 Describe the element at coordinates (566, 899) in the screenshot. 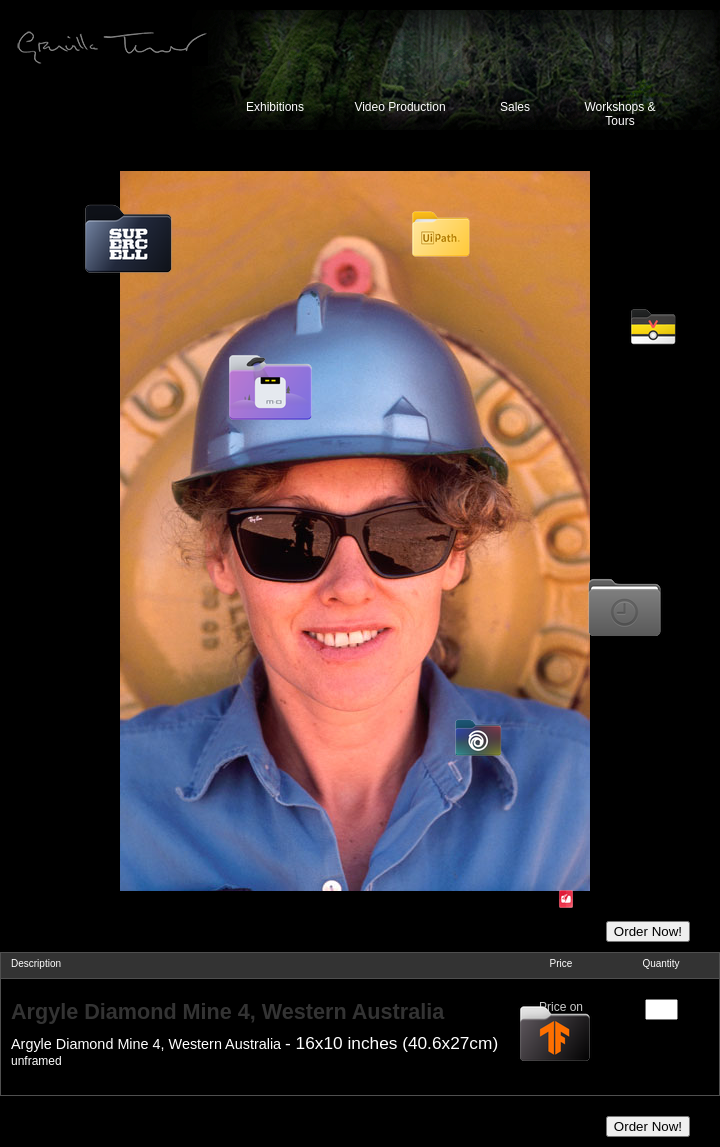

I see `an eps vector file format` at that location.